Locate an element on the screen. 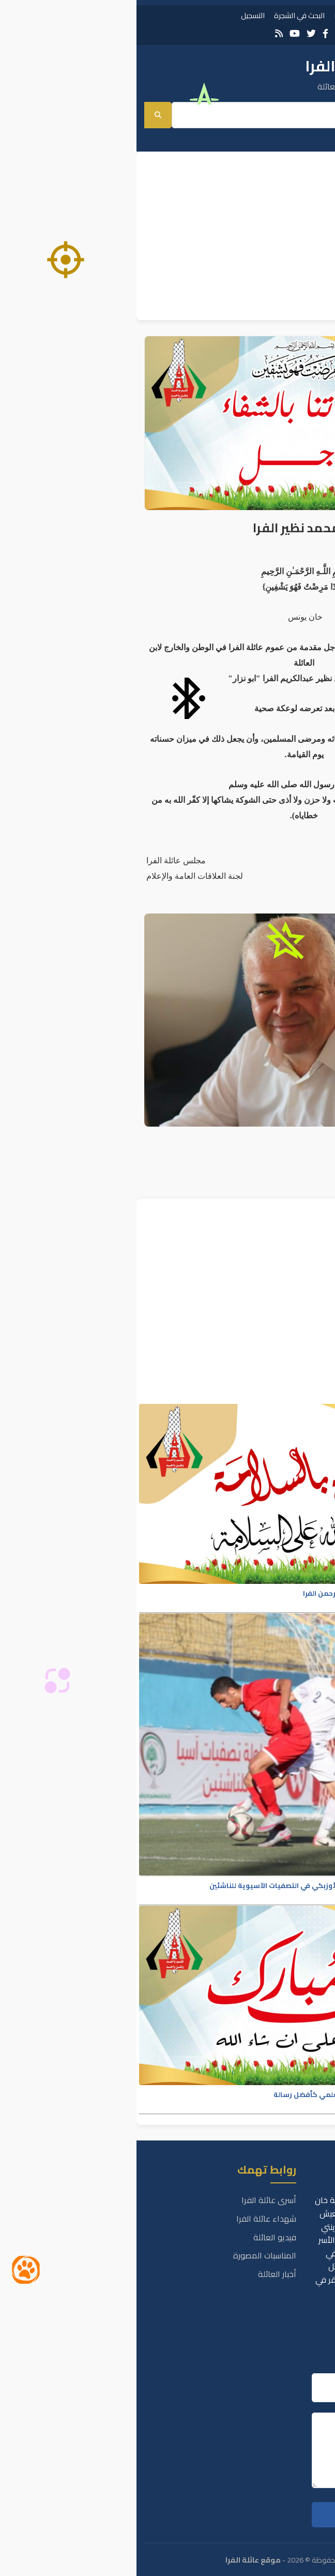  autoprefixer CSS tool logo is located at coordinates (204, 94).